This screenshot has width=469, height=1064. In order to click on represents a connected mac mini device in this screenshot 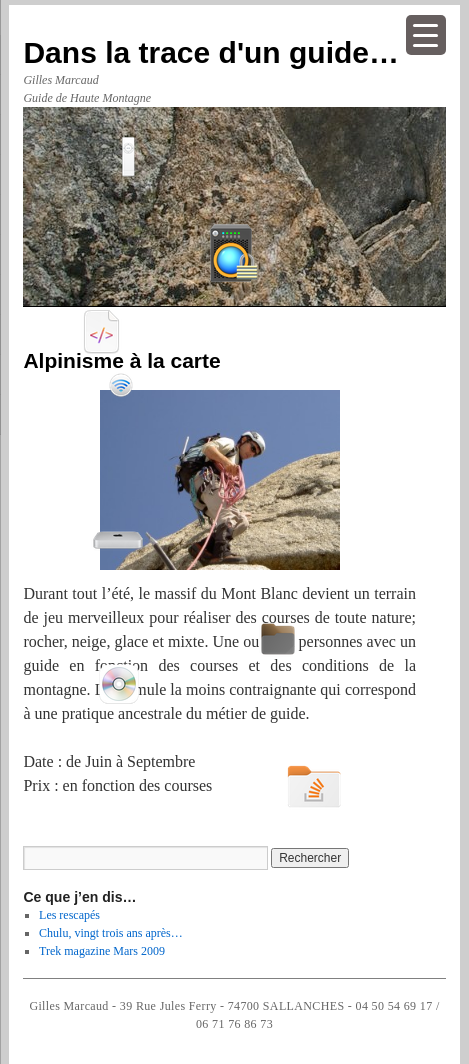, I will do `click(118, 540)`.